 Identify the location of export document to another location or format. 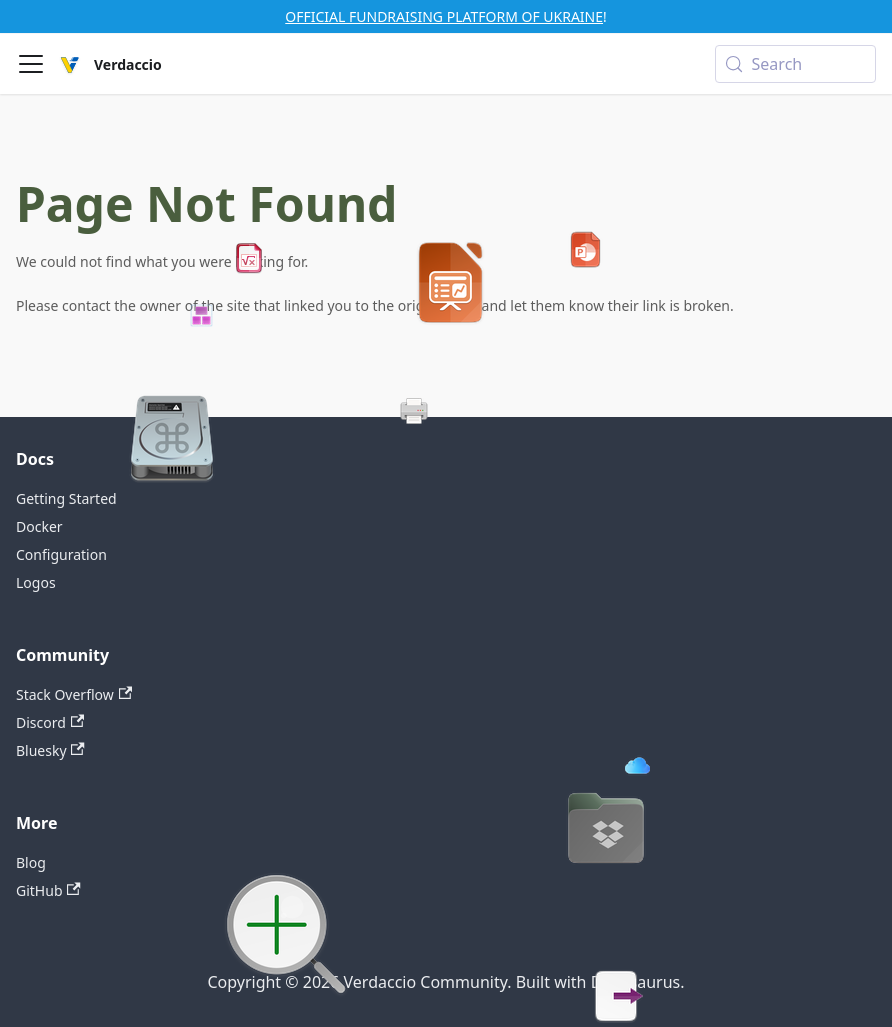
(616, 996).